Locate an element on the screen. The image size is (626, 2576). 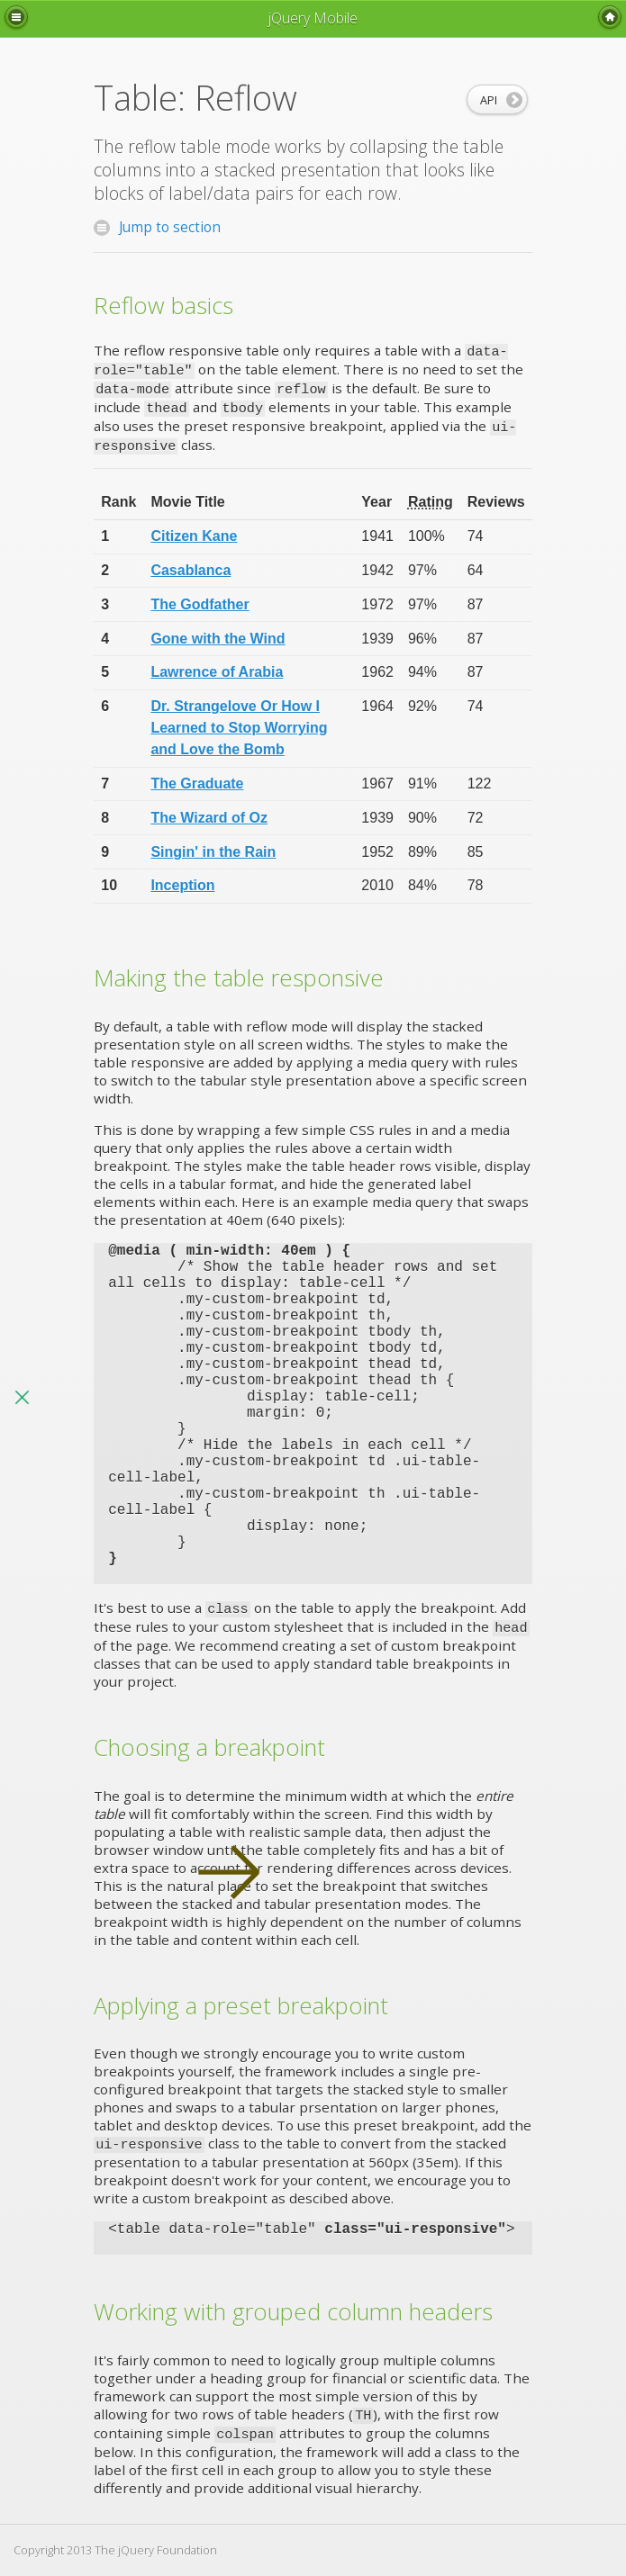
navigate to the next item or screen is located at coordinates (229, 1869).